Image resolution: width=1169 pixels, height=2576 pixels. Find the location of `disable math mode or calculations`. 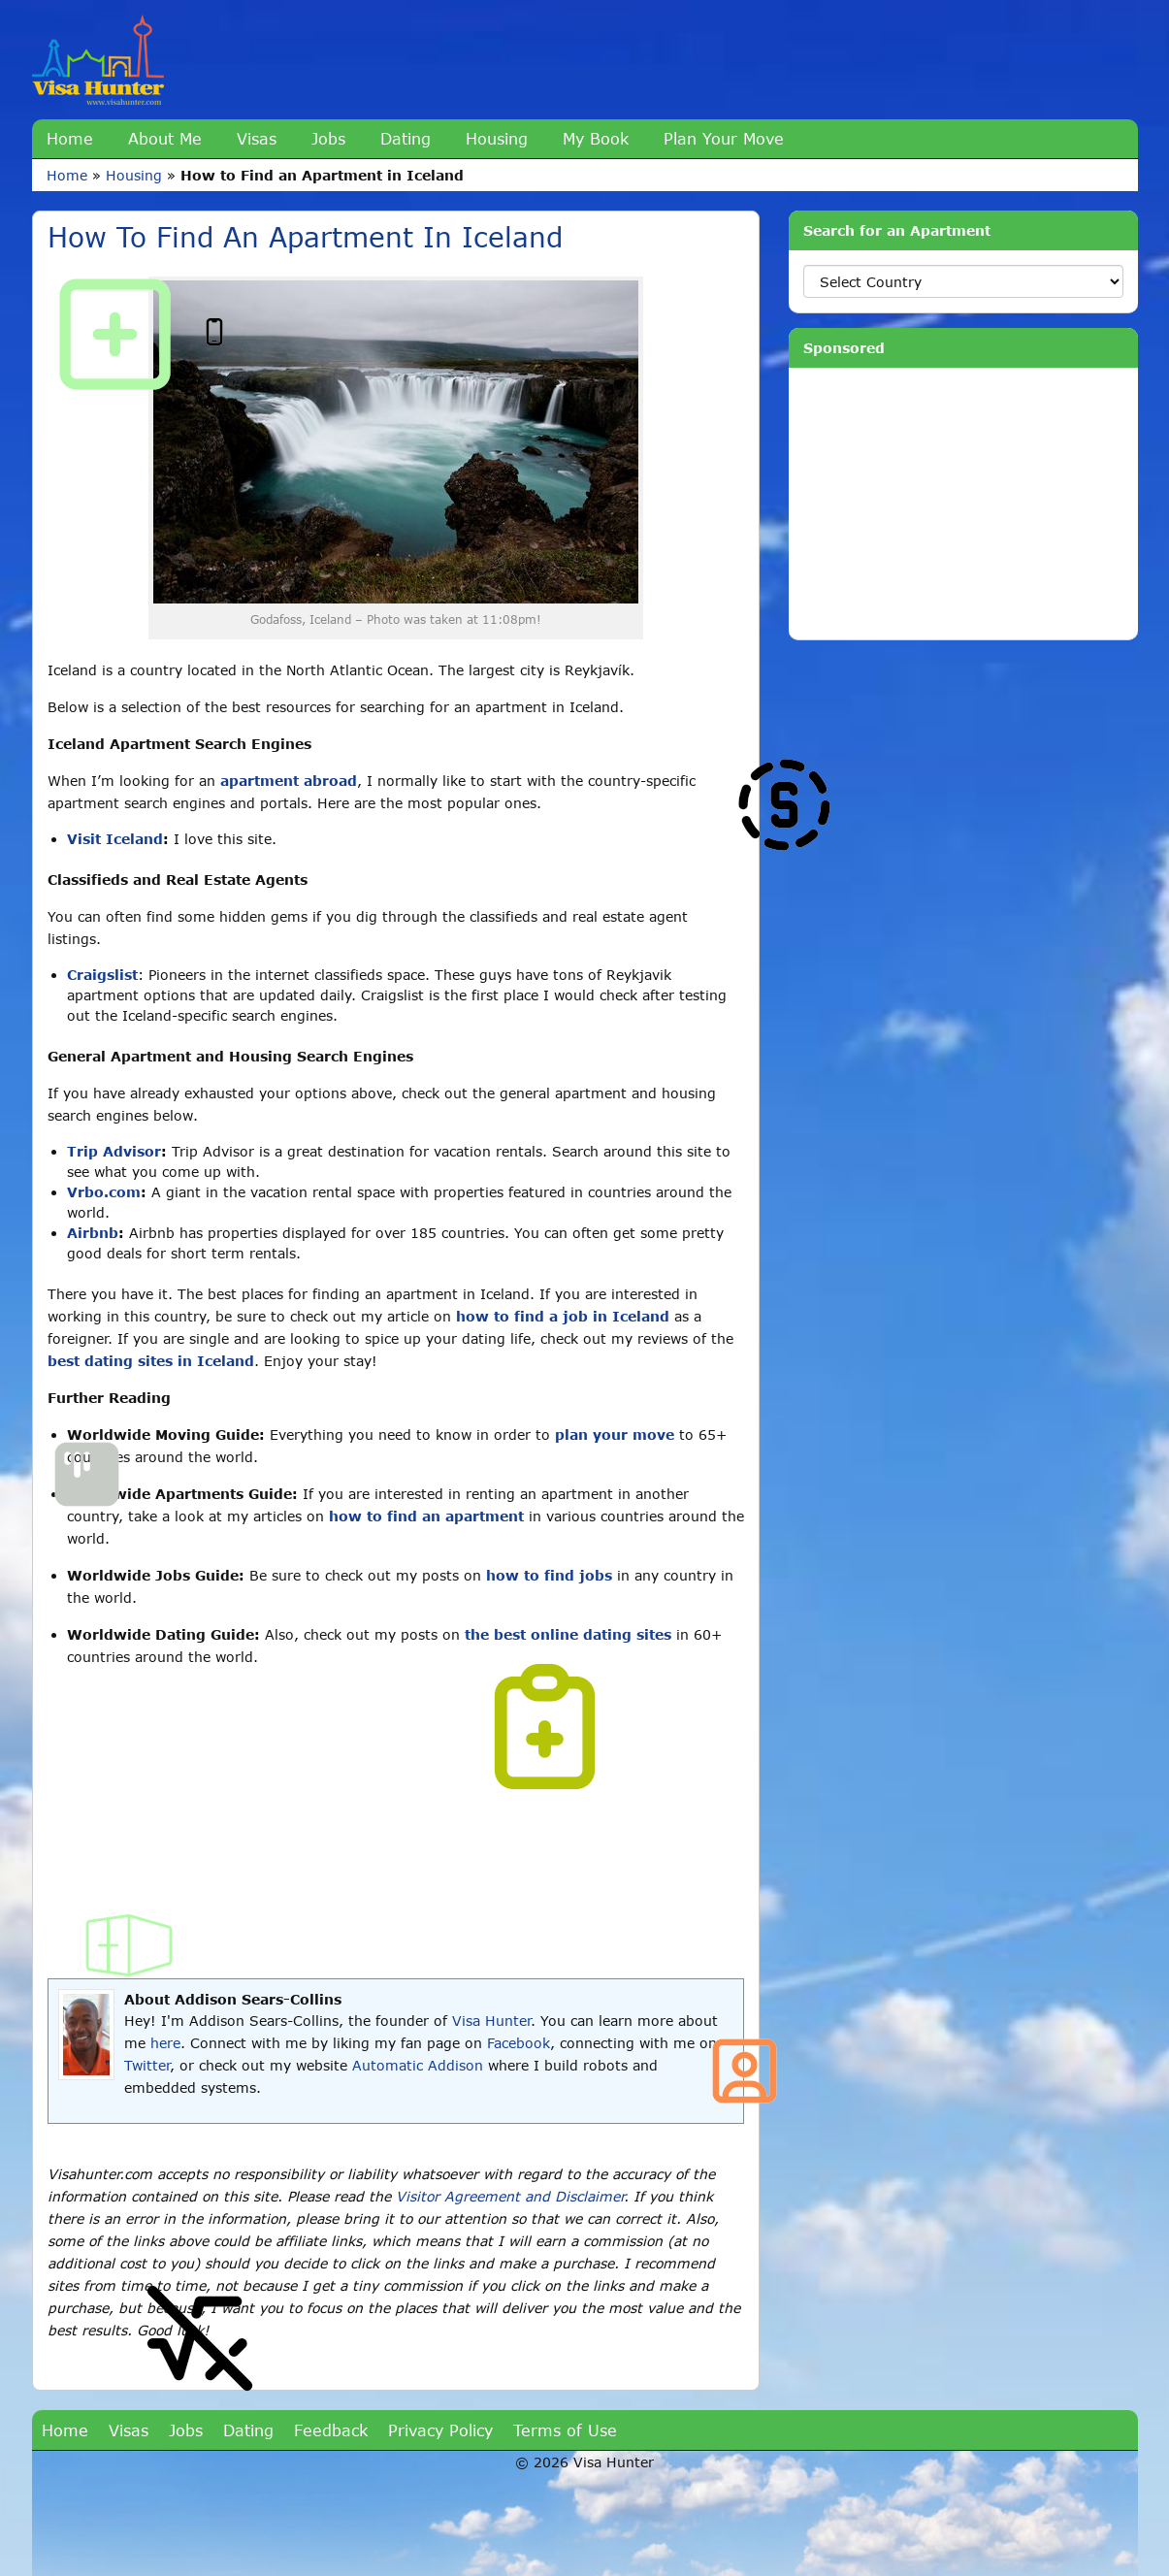

disable math mode or calculations is located at coordinates (200, 2338).